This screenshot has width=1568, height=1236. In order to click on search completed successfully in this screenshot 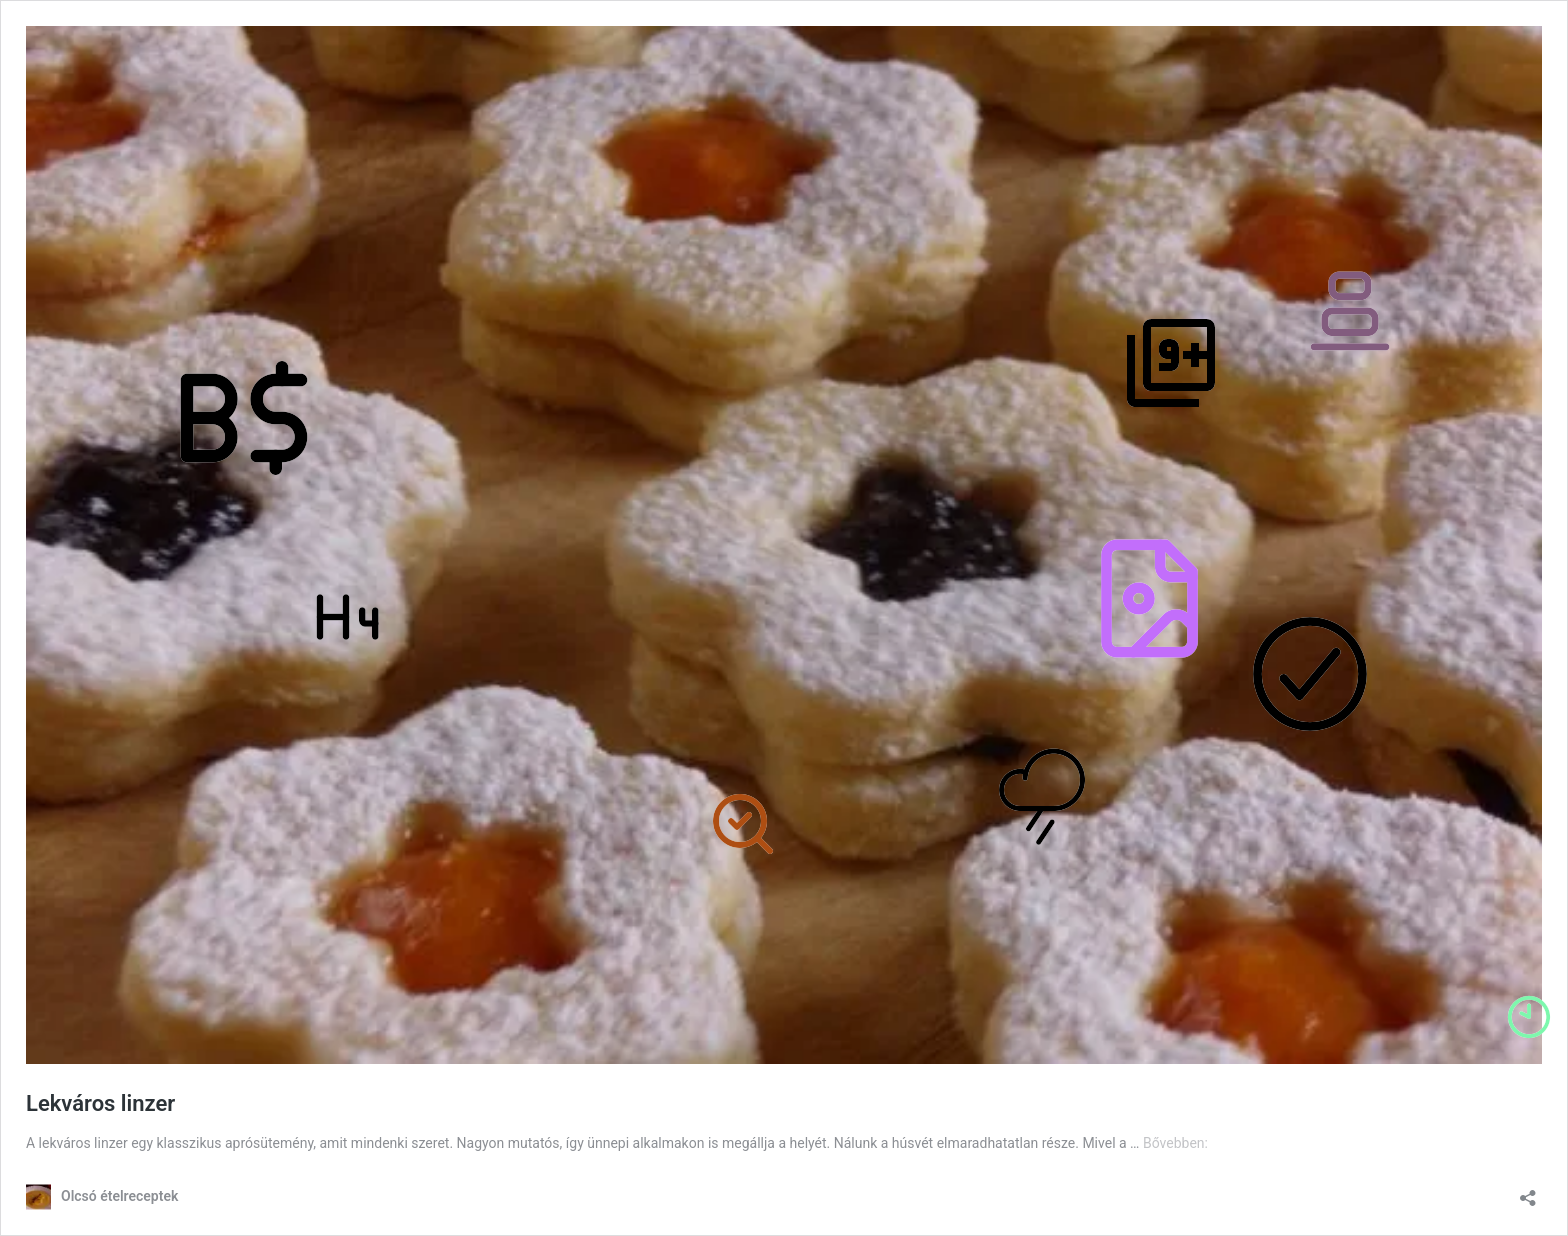, I will do `click(743, 824)`.